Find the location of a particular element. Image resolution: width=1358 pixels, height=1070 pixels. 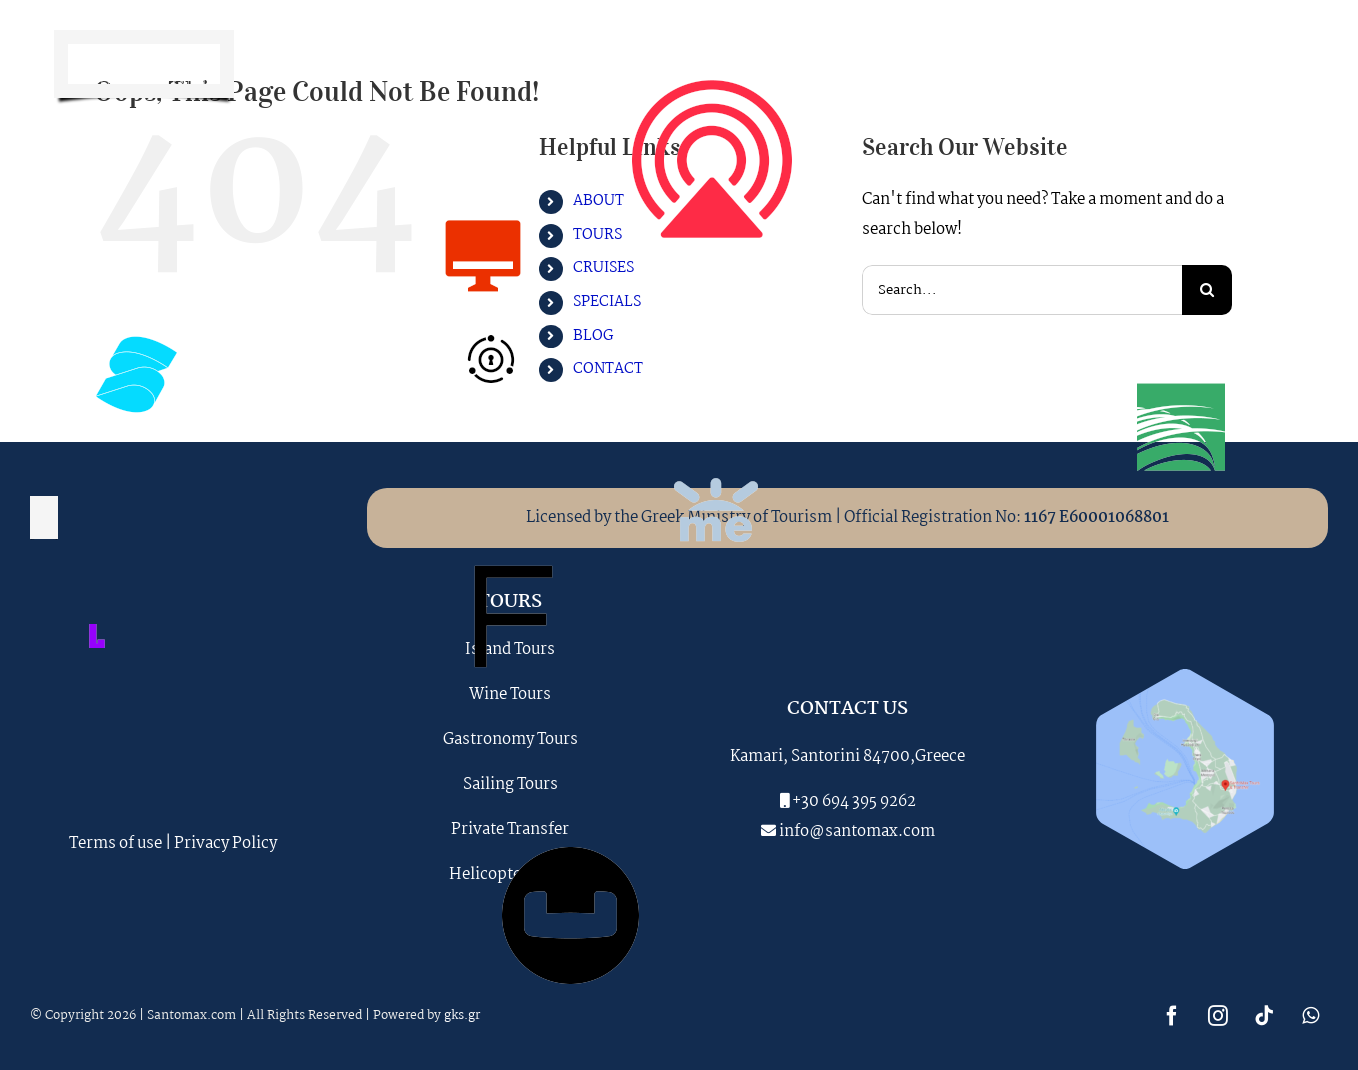

open the Copa Airlines app is located at coordinates (1181, 427).